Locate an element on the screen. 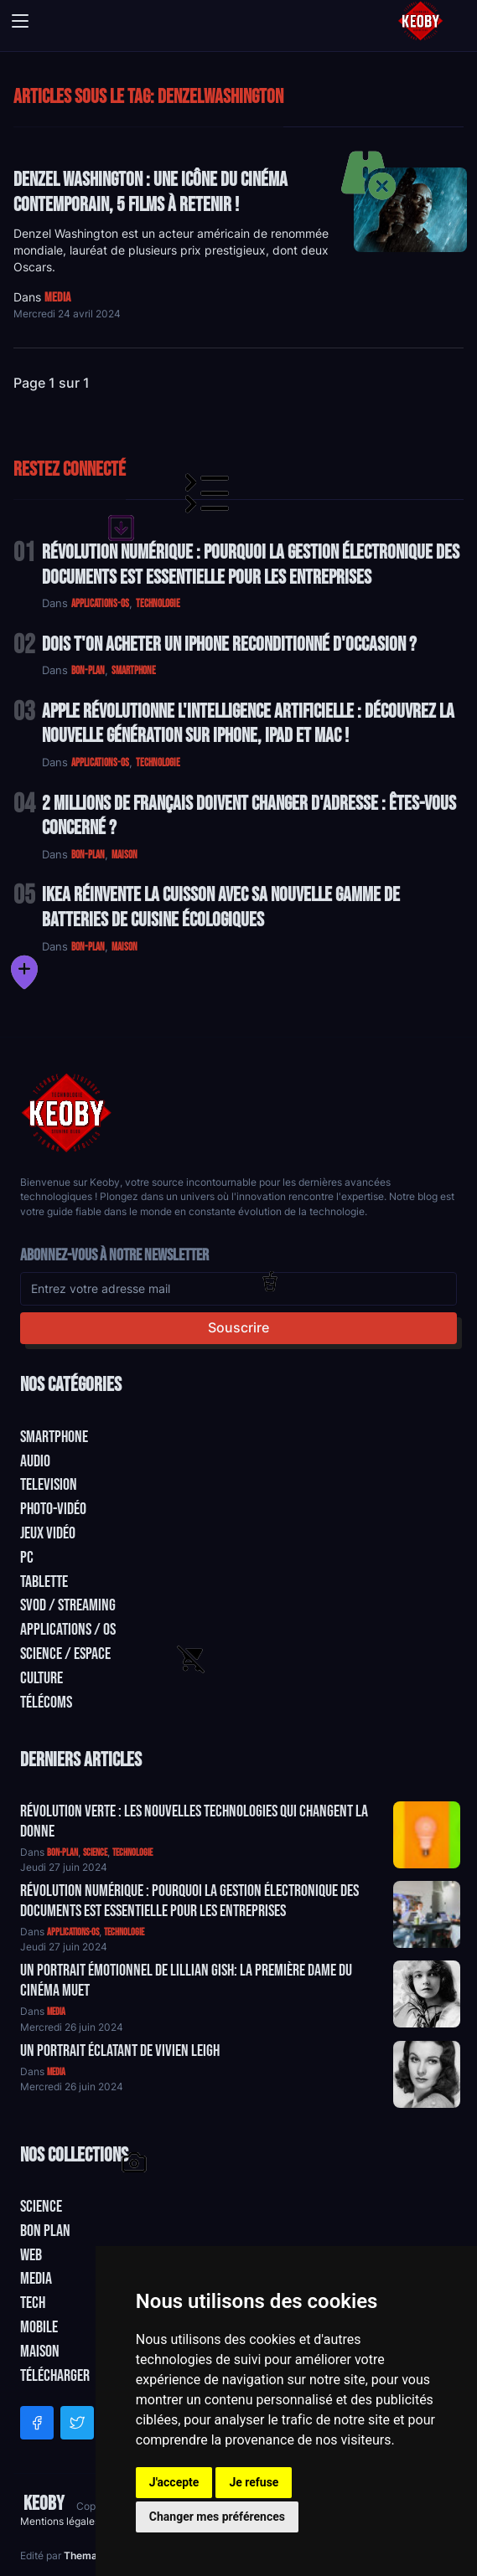 This screenshot has width=477, height=2576. order a beverage or drink is located at coordinates (270, 1281).